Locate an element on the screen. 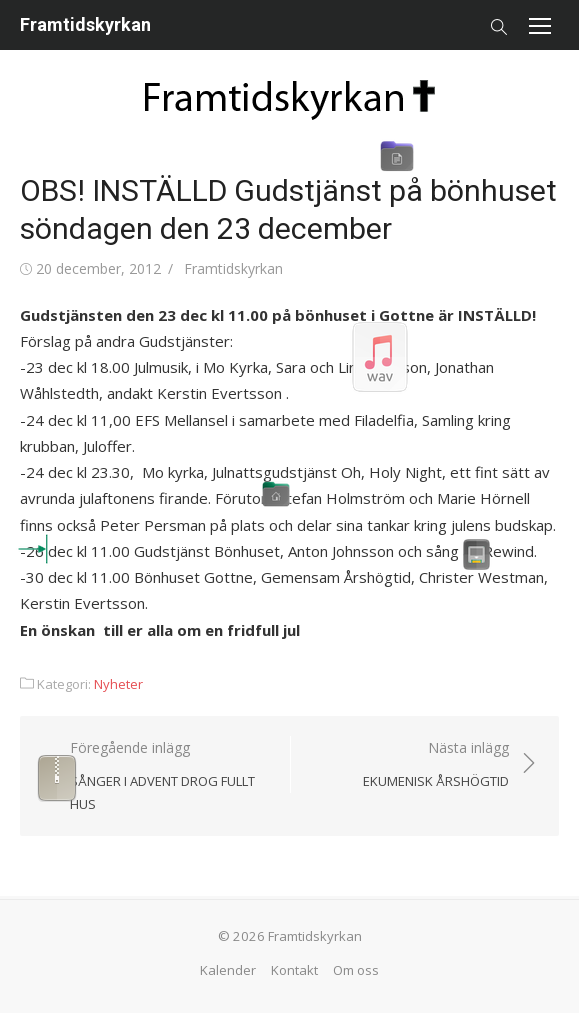  open your home folder is located at coordinates (276, 494).